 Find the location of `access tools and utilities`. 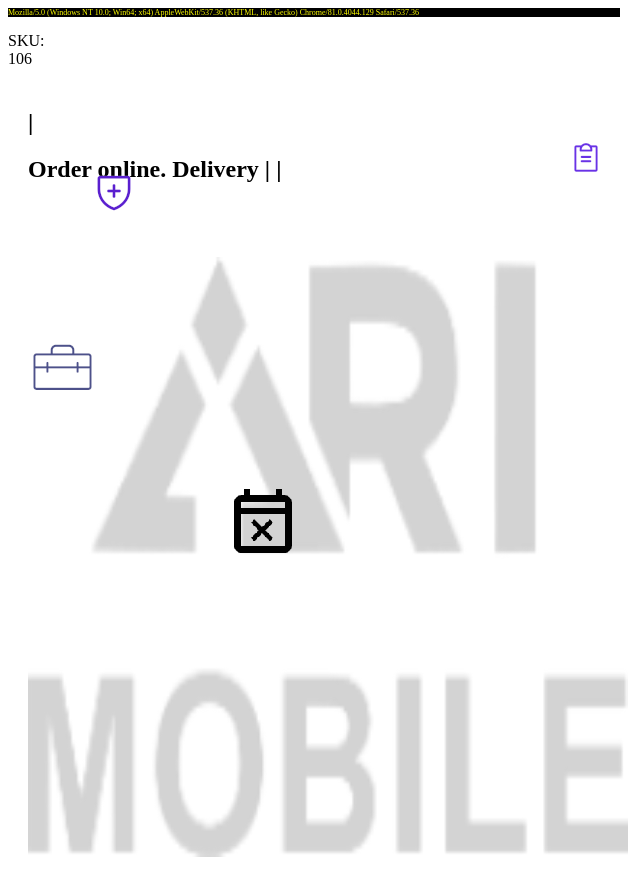

access tools and utilities is located at coordinates (62, 369).